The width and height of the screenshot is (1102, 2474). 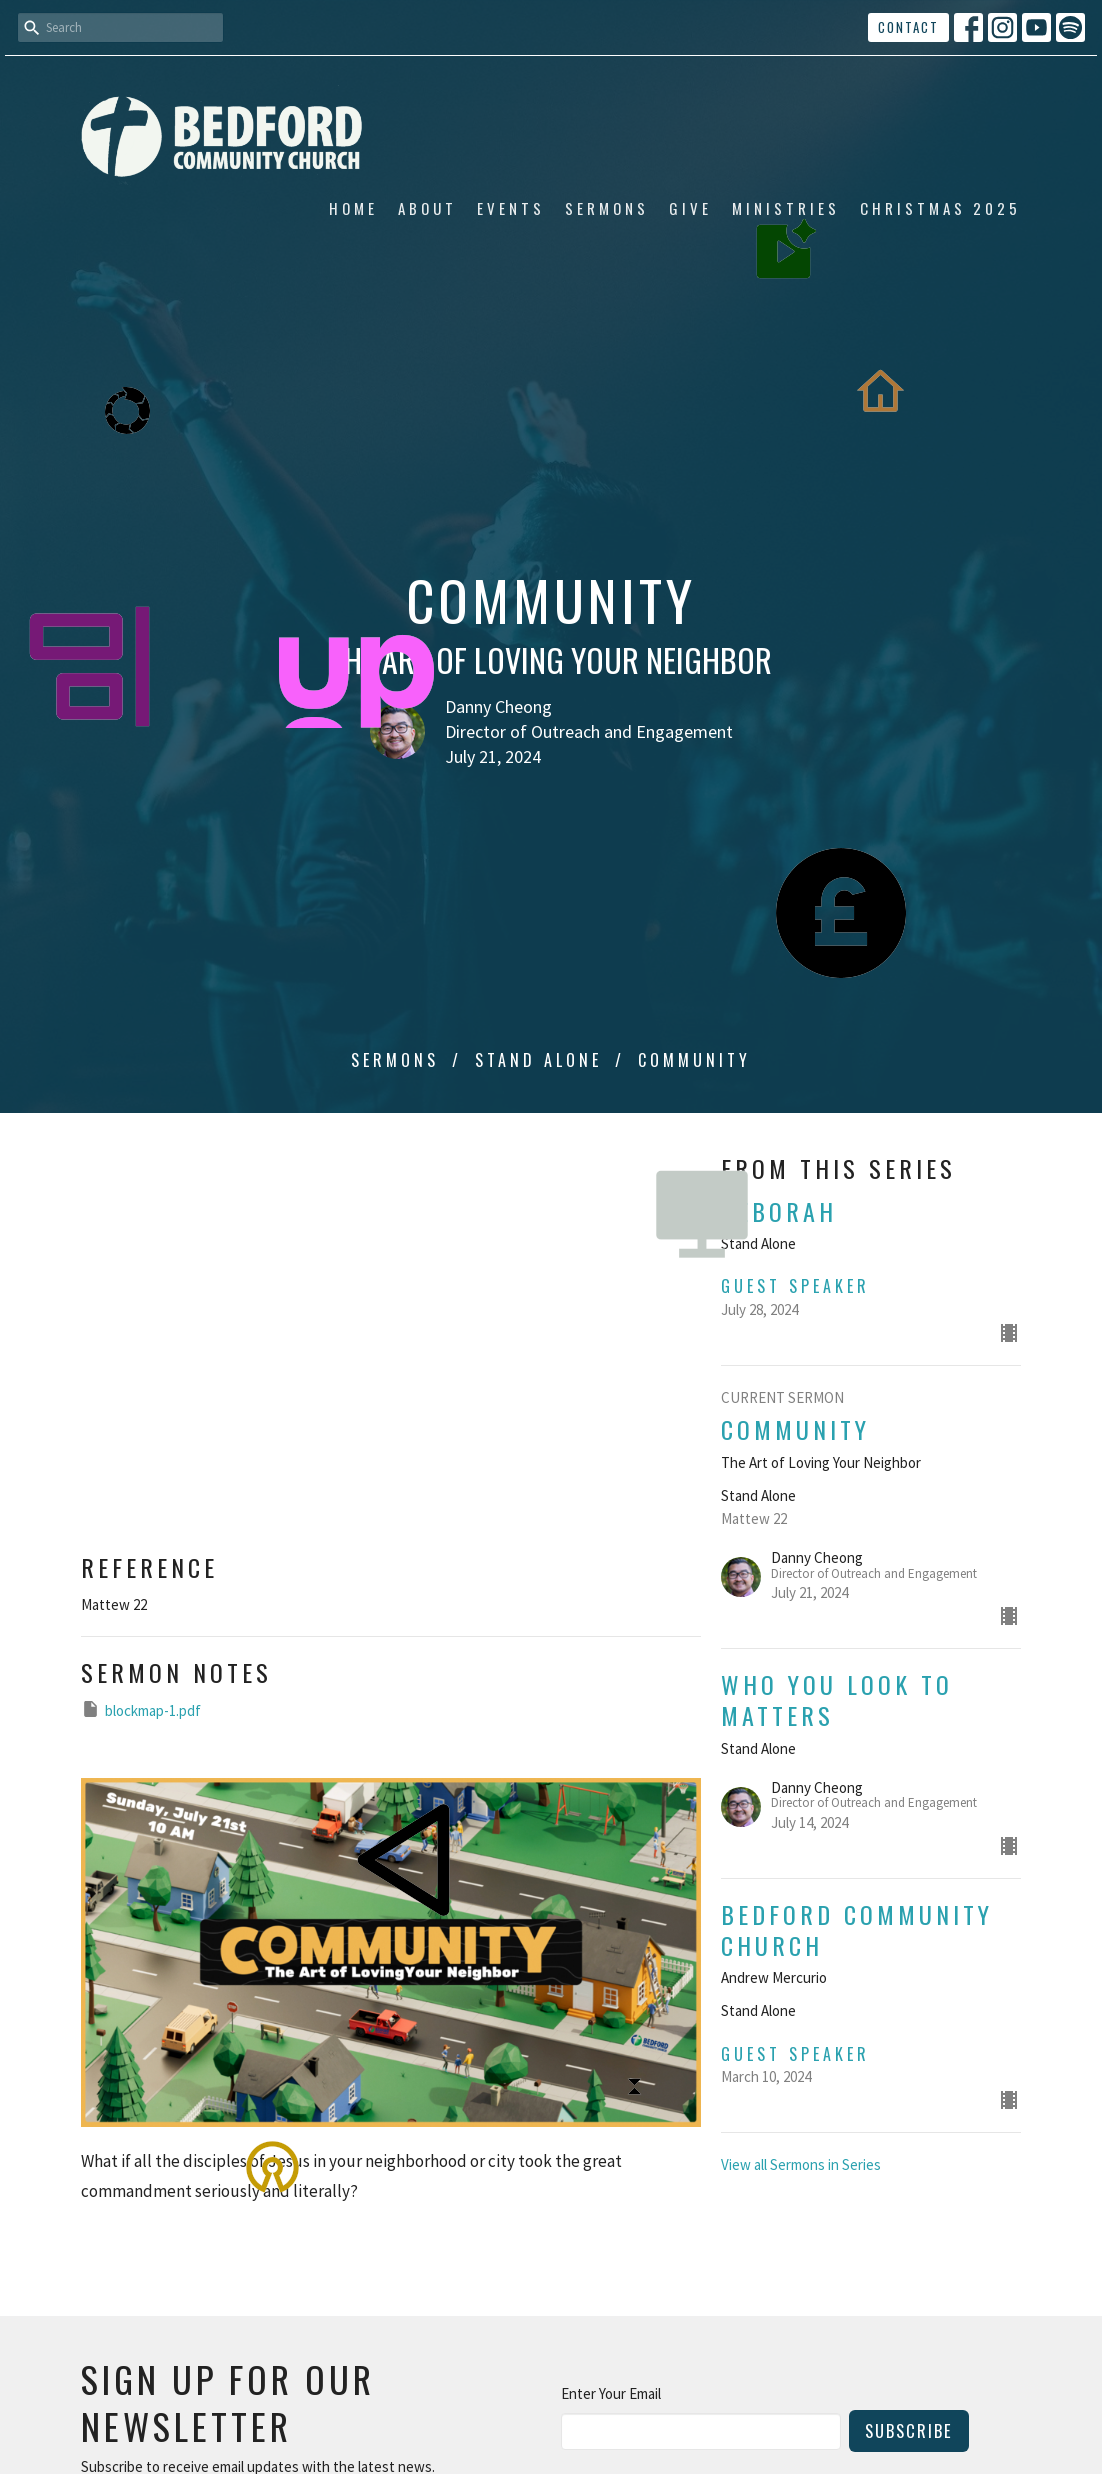 I want to click on visit the Uplabs design resources website, so click(x=356, y=681).